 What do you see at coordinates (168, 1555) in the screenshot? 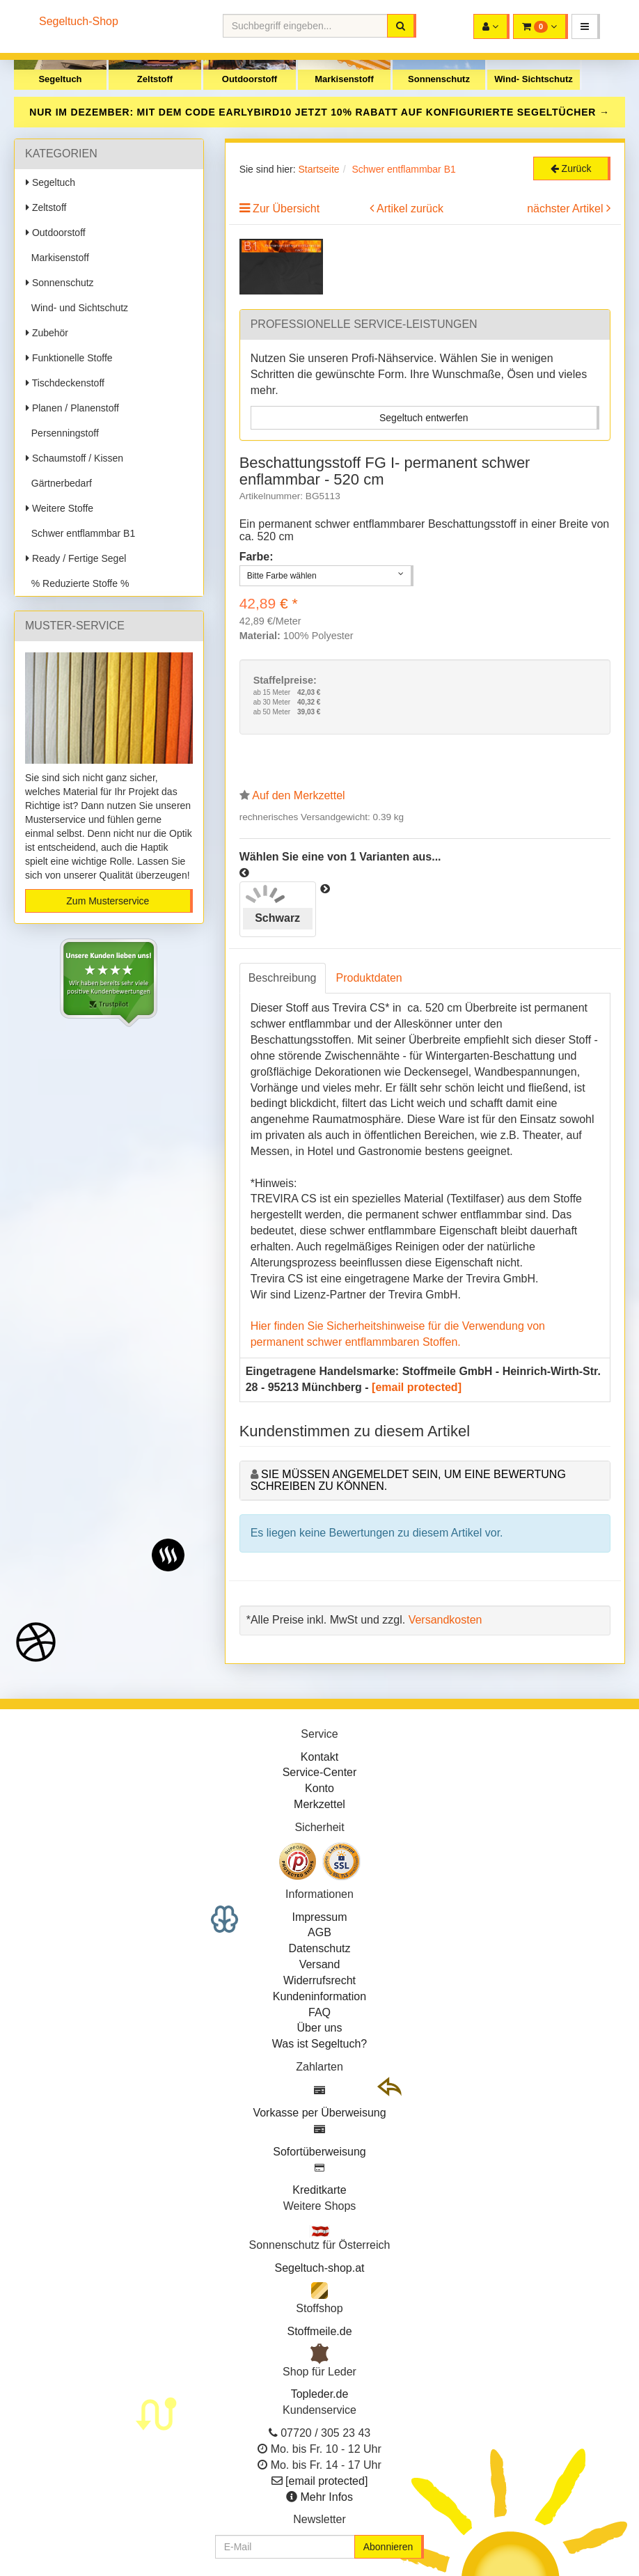
I see `steem blockchain platform logo` at bounding box center [168, 1555].